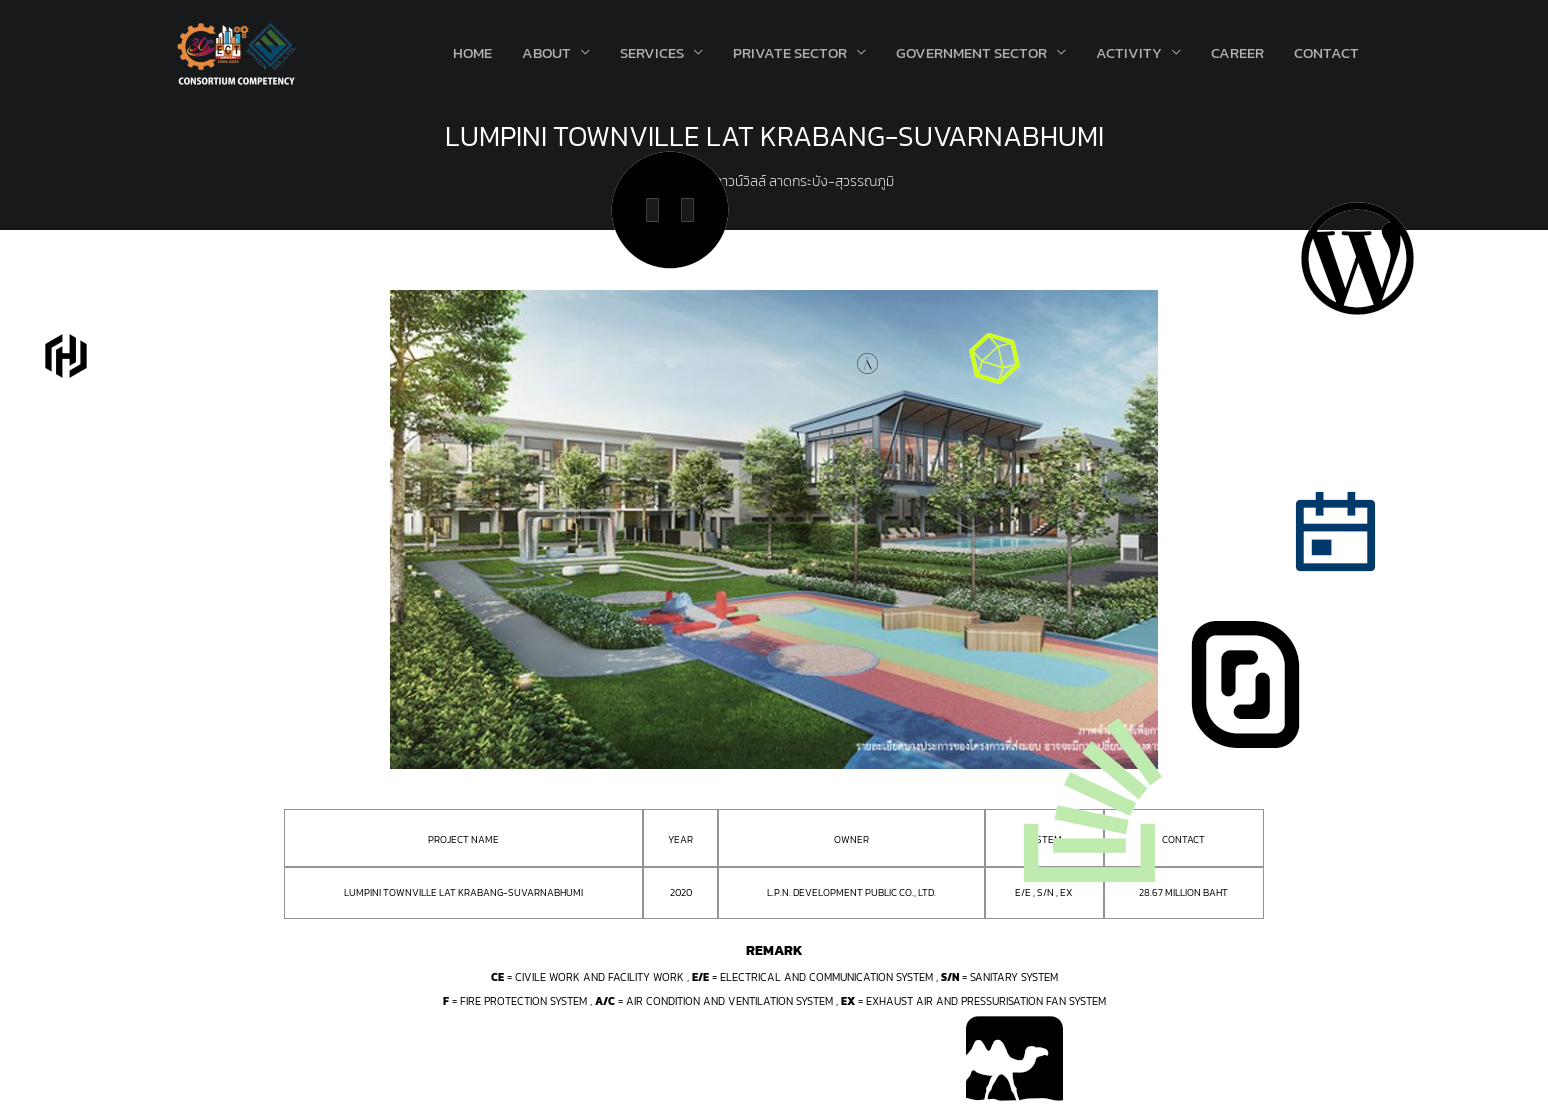 This screenshot has height=1113, width=1548. Describe the element at coordinates (1245, 684) in the screenshot. I see `Scaleway cloud services logo` at that location.